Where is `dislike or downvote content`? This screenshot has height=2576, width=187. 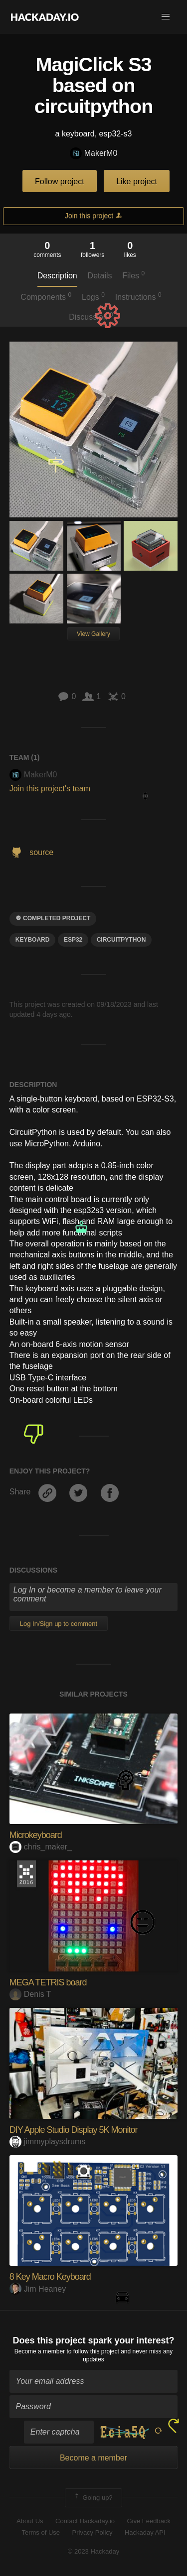
dislike or downvote content is located at coordinates (33, 1434).